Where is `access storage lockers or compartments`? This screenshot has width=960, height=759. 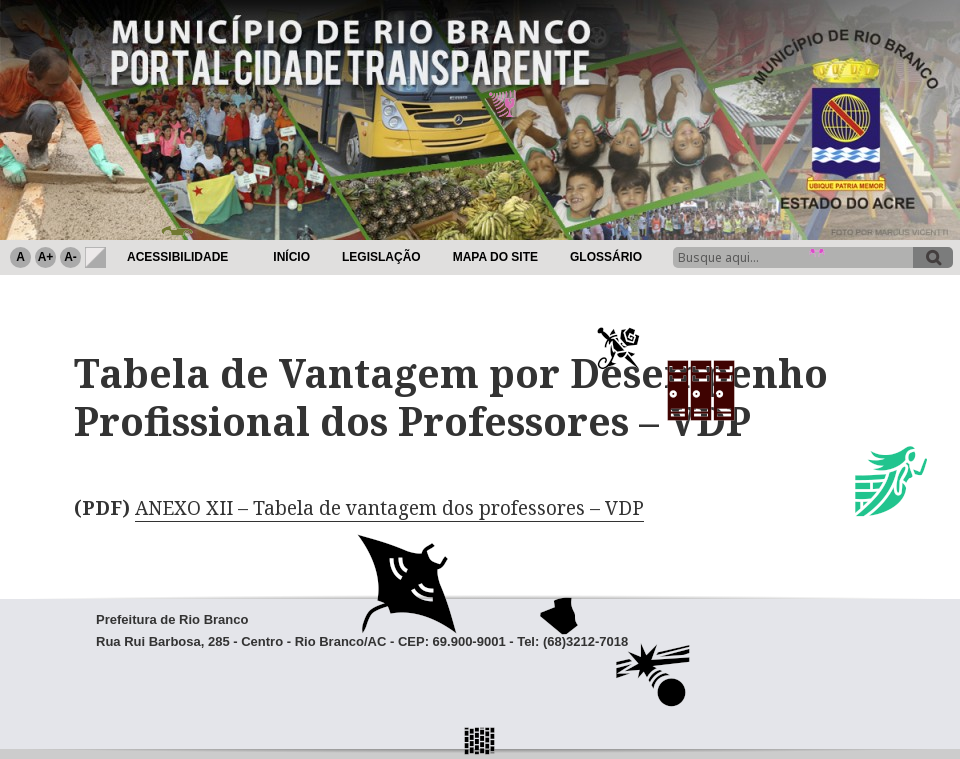 access storage lockers or compartments is located at coordinates (701, 387).